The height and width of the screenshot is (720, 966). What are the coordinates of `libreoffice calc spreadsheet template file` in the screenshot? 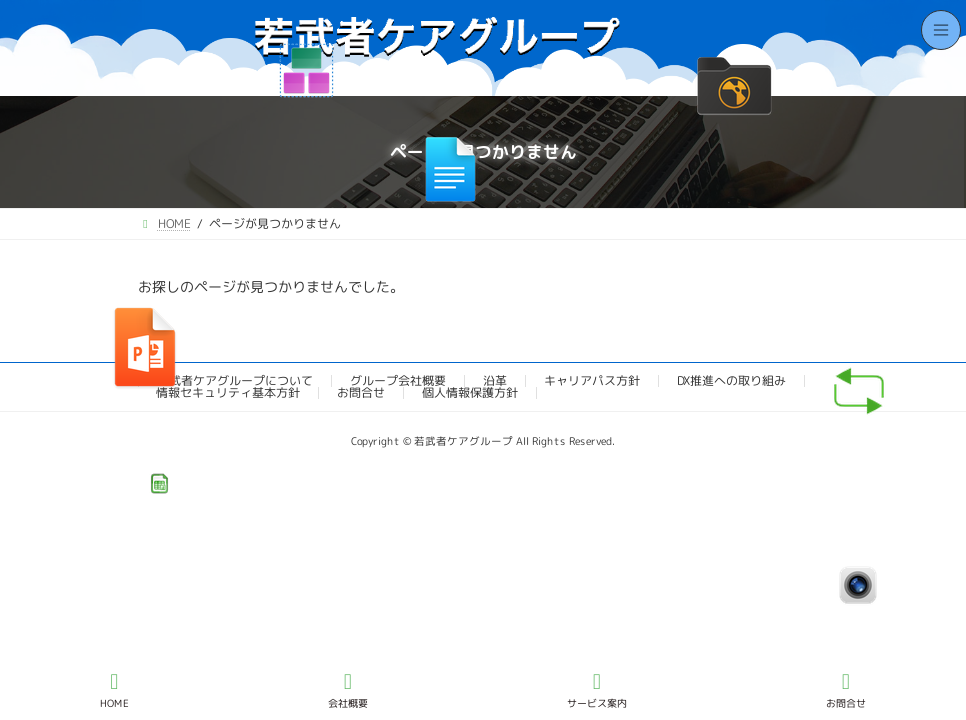 It's located at (159, 483).